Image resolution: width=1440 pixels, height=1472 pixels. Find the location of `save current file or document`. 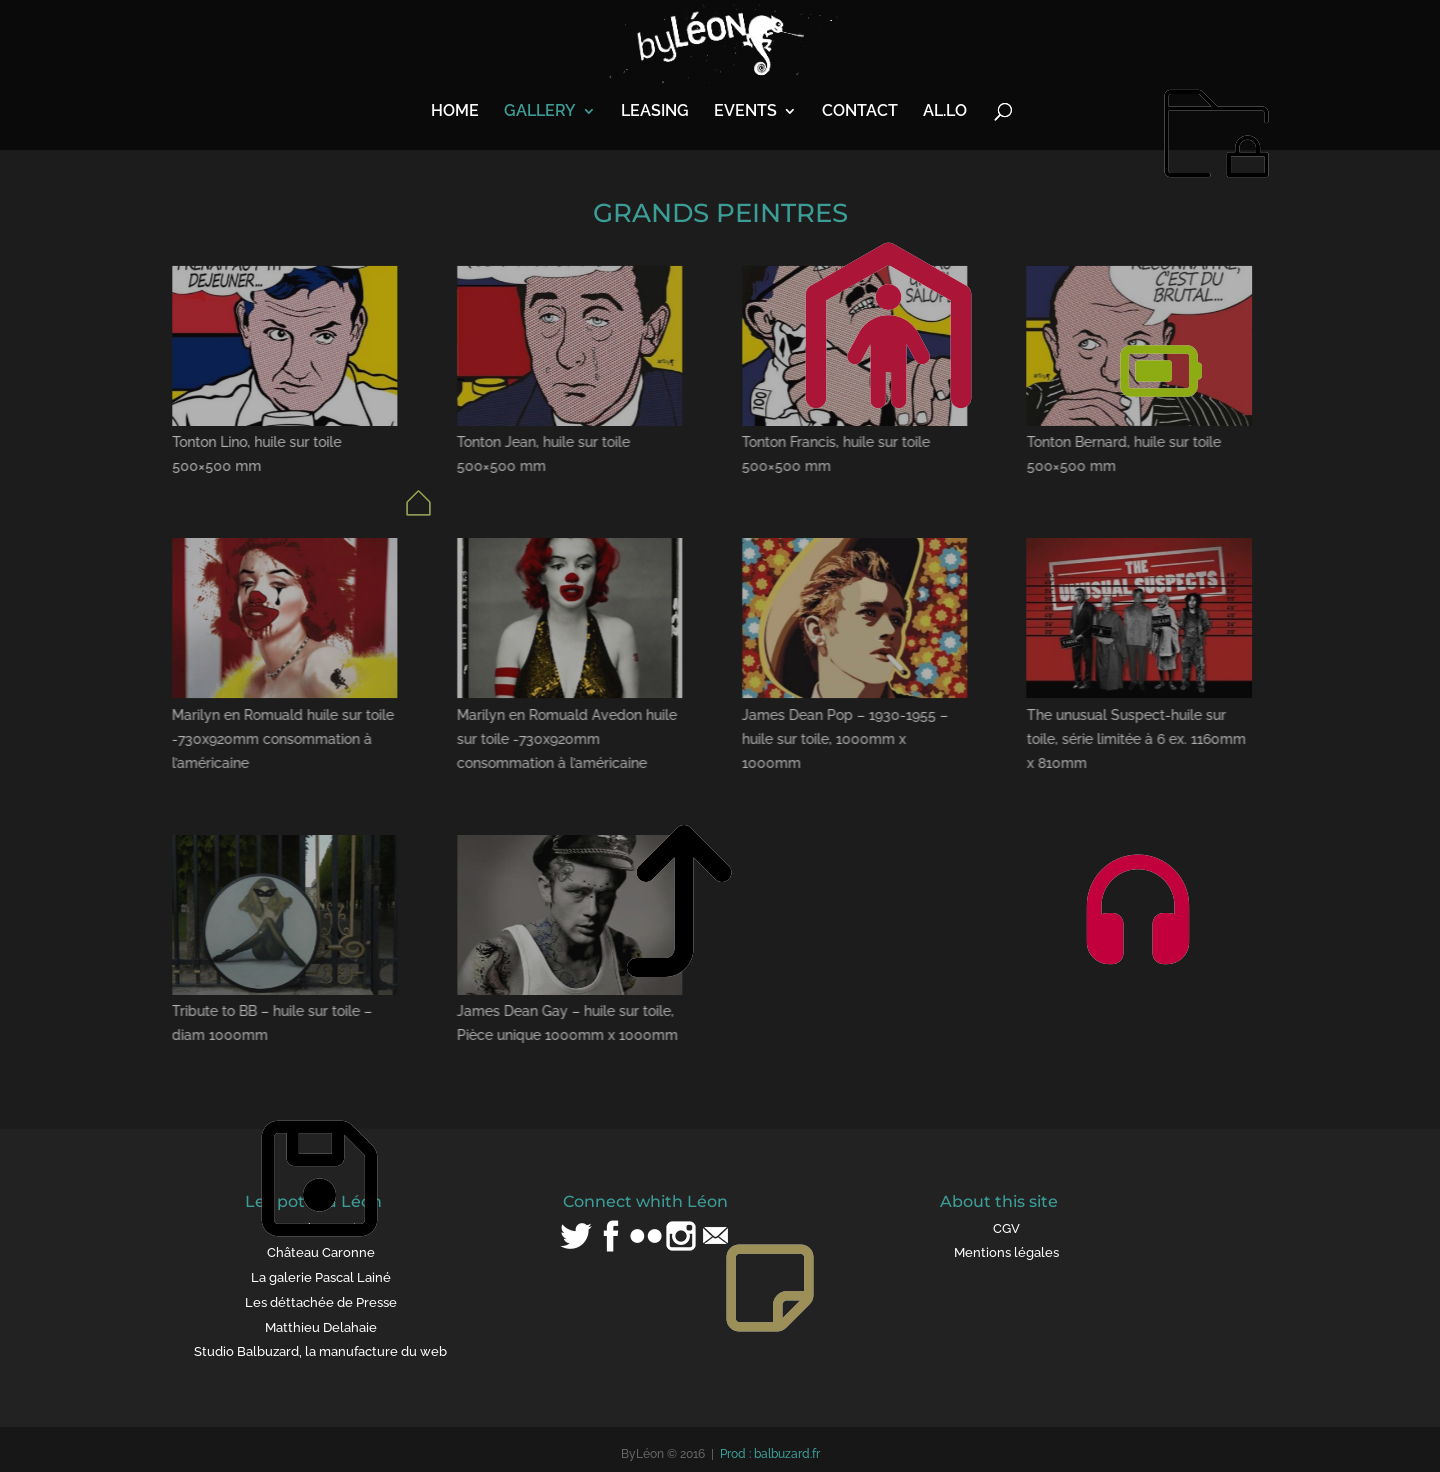

save current file or document is located at coordinates (319, 1178).